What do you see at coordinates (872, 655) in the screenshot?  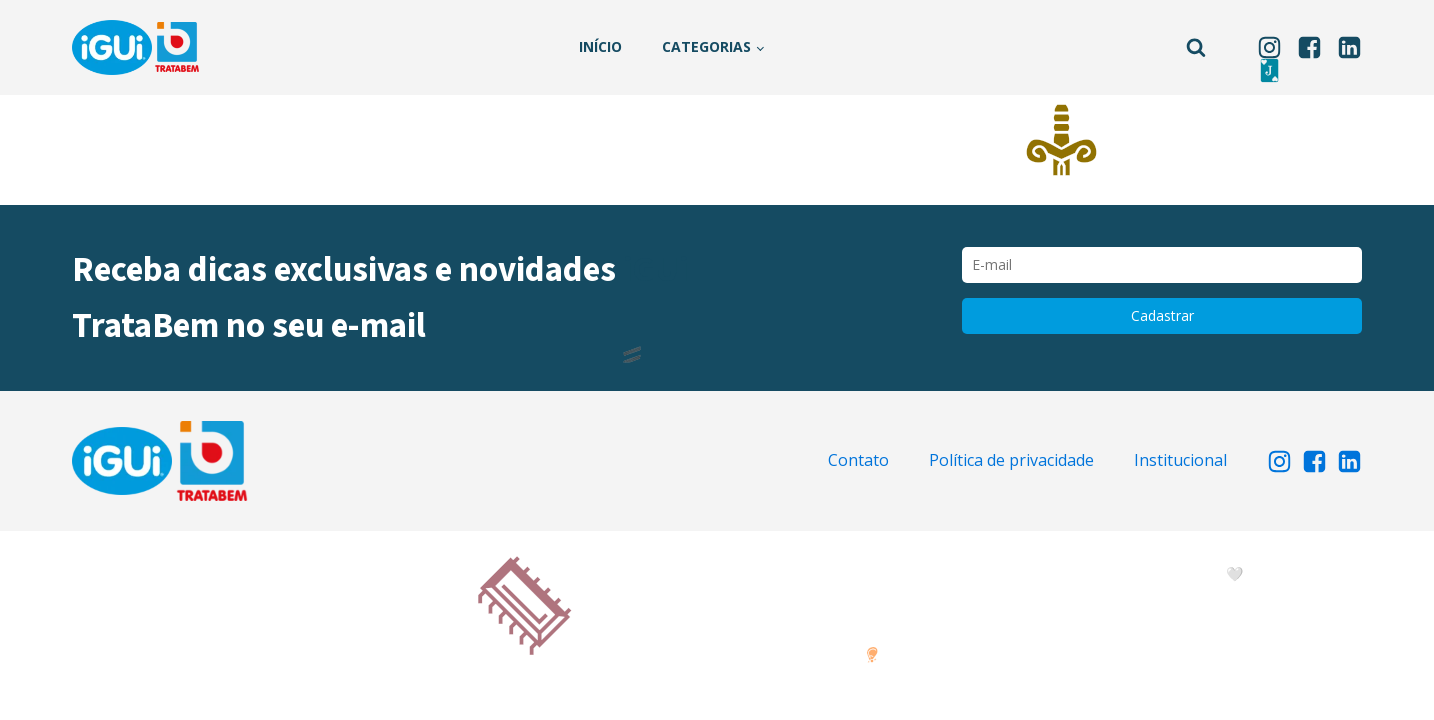 I see `browse jewelry or accessories` at bounding box center [872, 655].